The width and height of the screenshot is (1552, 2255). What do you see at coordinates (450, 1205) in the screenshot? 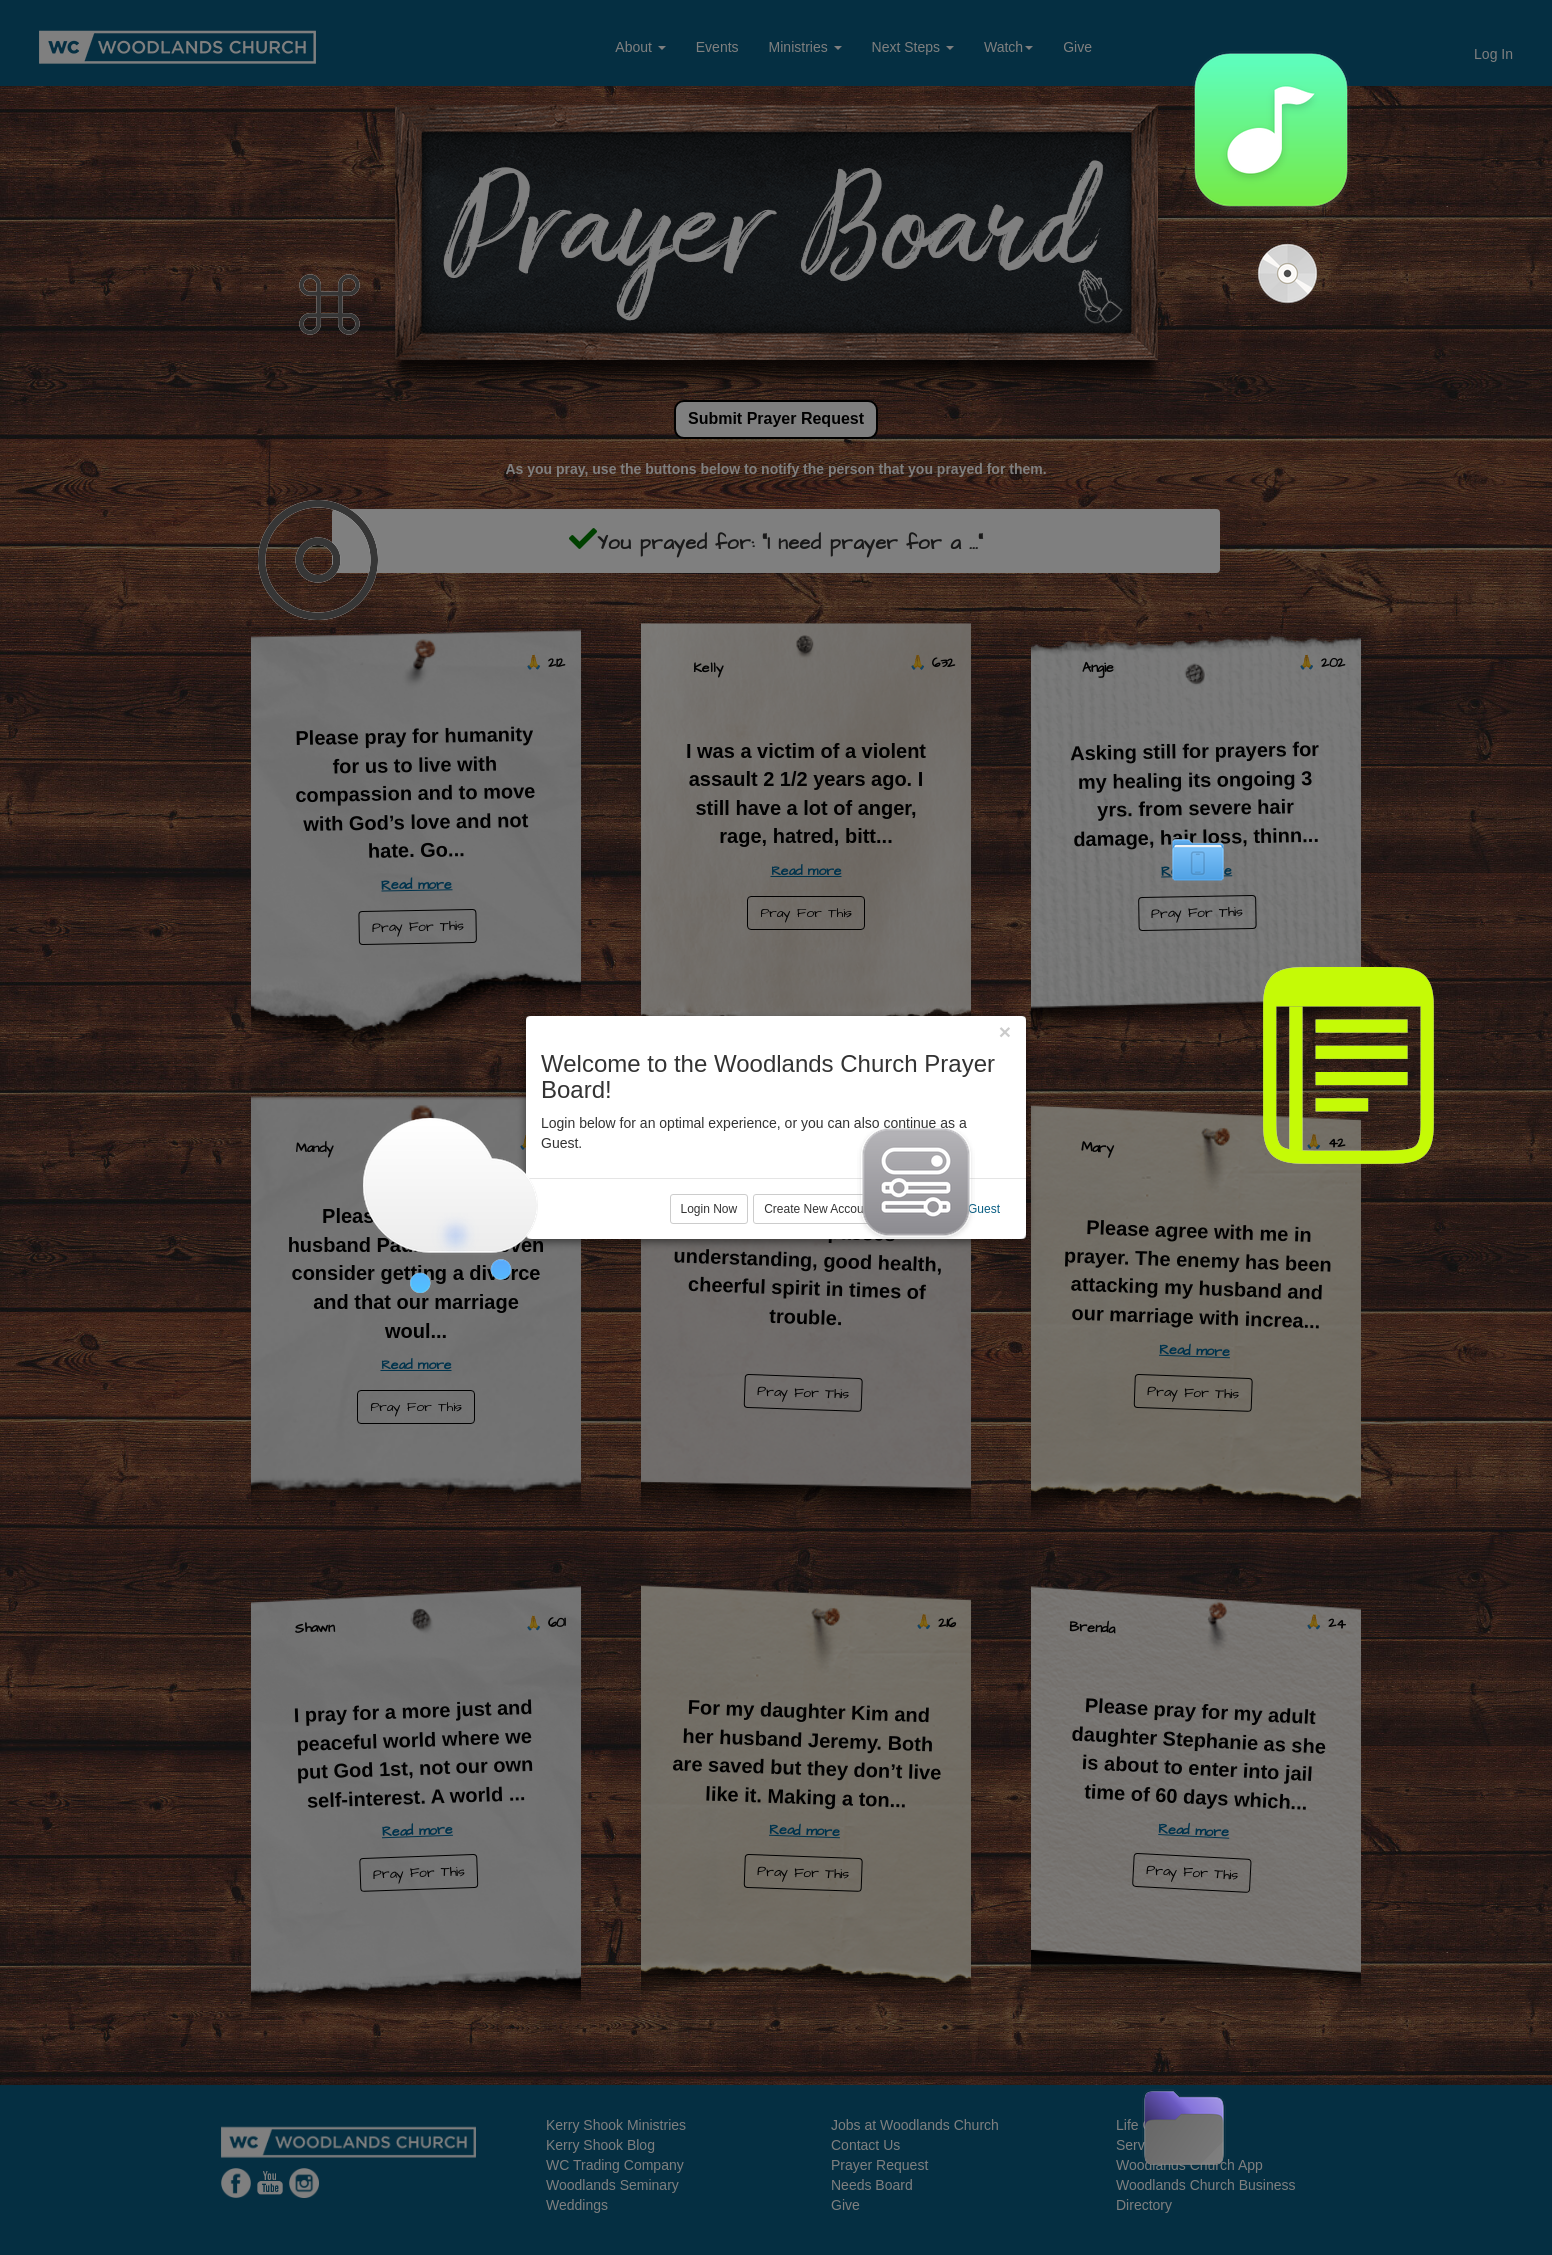
I see `indicates hail weather conditions` at bounding box center [450, 1205].